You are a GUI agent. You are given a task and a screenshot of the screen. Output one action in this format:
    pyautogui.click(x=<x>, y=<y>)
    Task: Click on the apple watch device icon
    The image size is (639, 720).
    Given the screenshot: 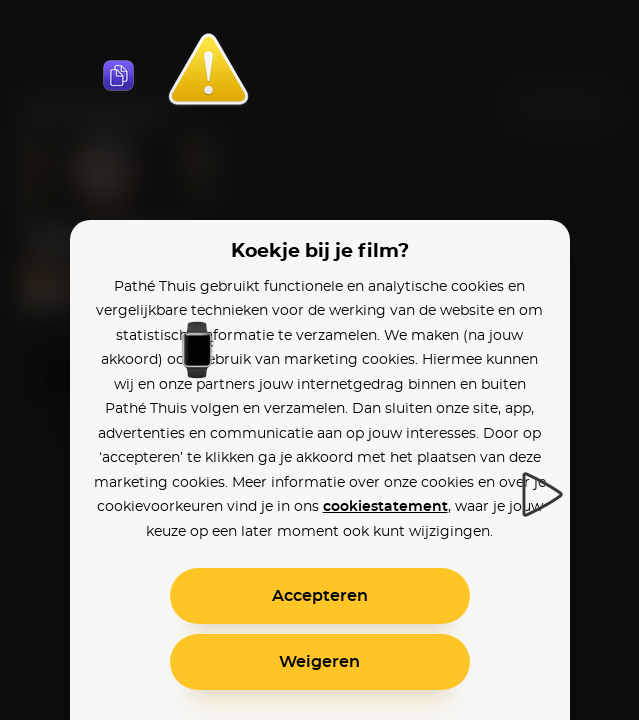 What is the action you would take?
    pyautogui.click(x=197, y=350)
    